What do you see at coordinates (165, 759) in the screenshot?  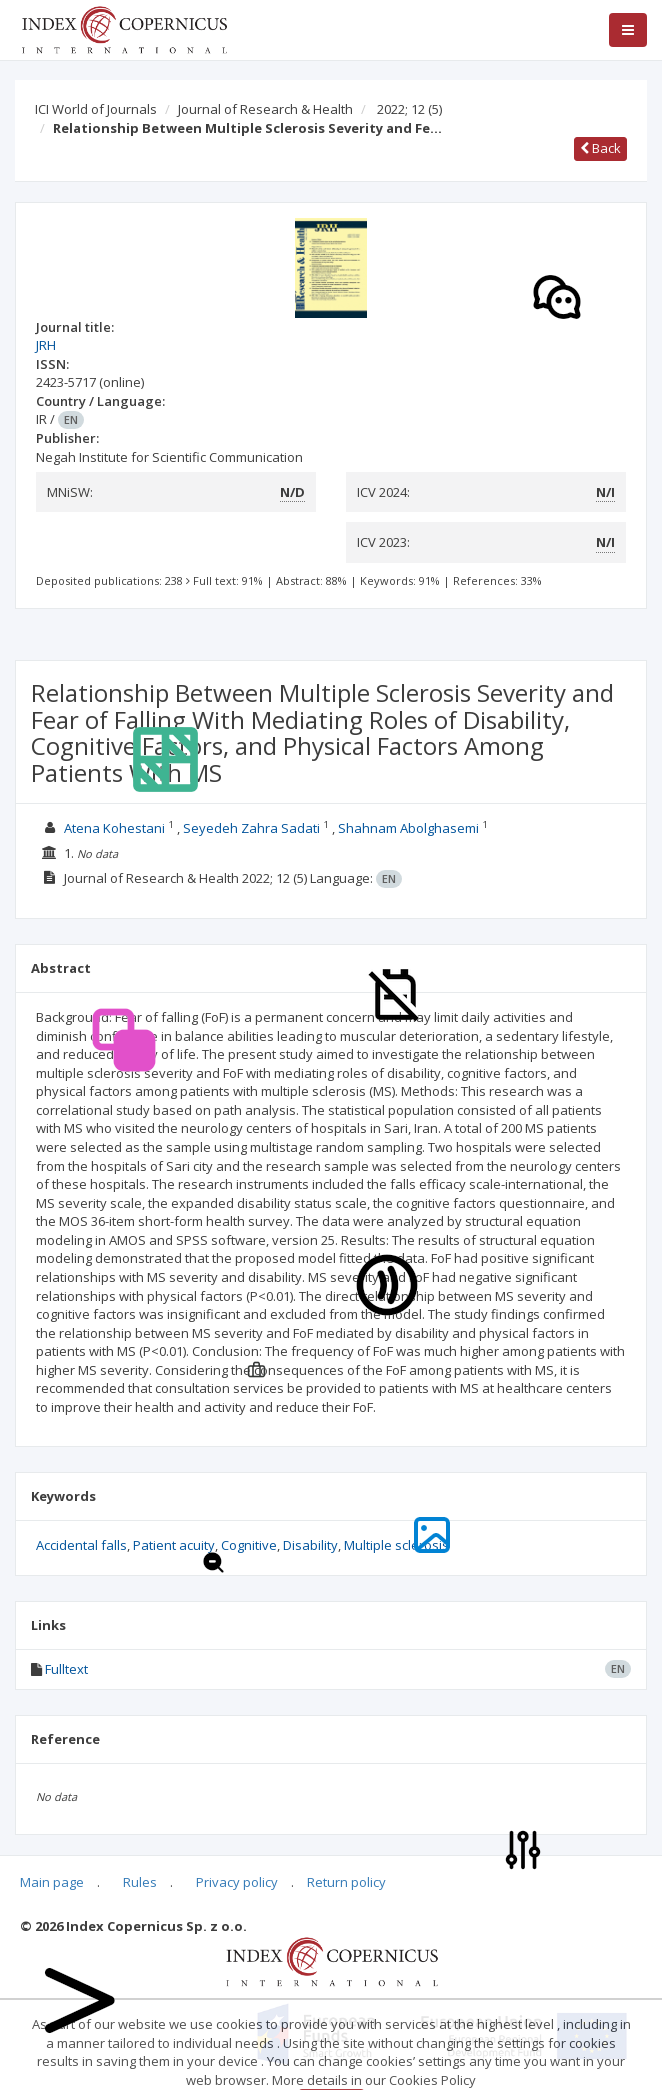 I see `toggle transparency grid view` at bounding box center [165, 759].